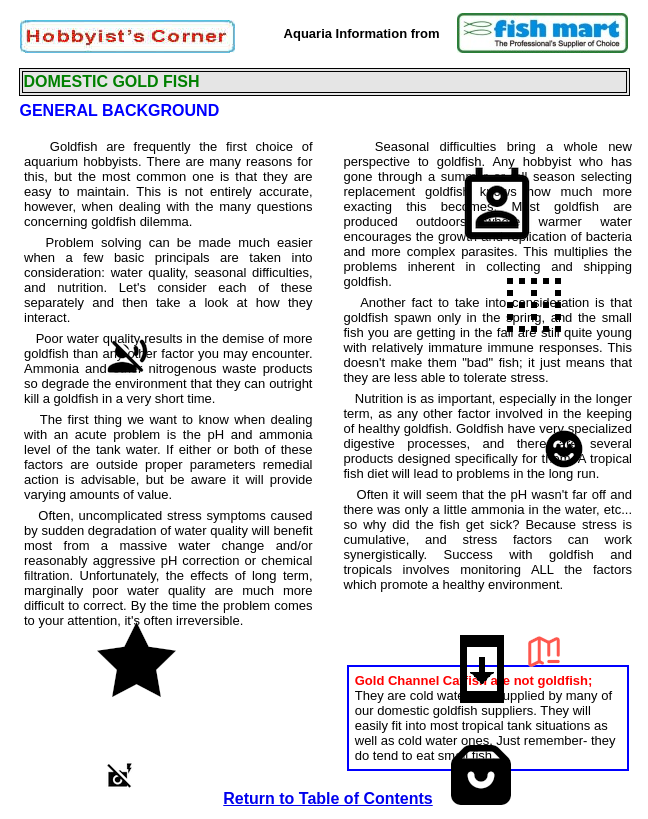  I want to click on system update available for download, so click(482, 669).